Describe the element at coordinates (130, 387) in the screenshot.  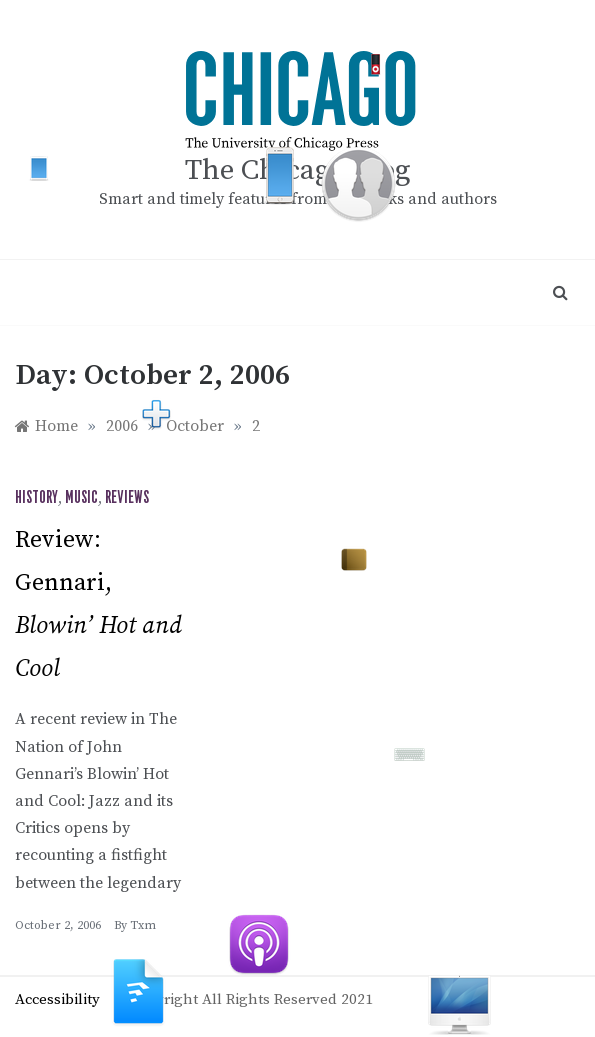
I see `create a new folder` at that location.